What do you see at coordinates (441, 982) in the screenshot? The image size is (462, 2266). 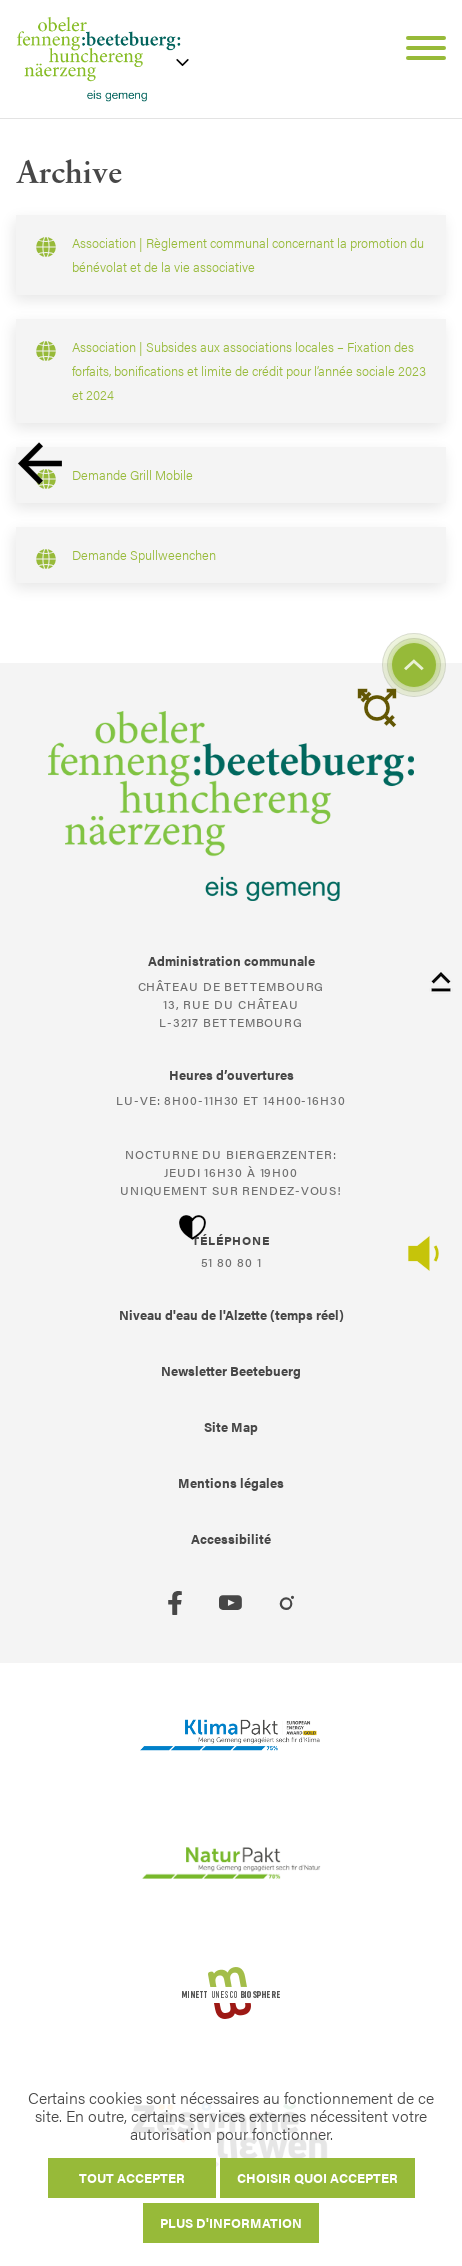 I see `indicates caps lock is enabled on the keyboard` at bounding box center [441, 982].